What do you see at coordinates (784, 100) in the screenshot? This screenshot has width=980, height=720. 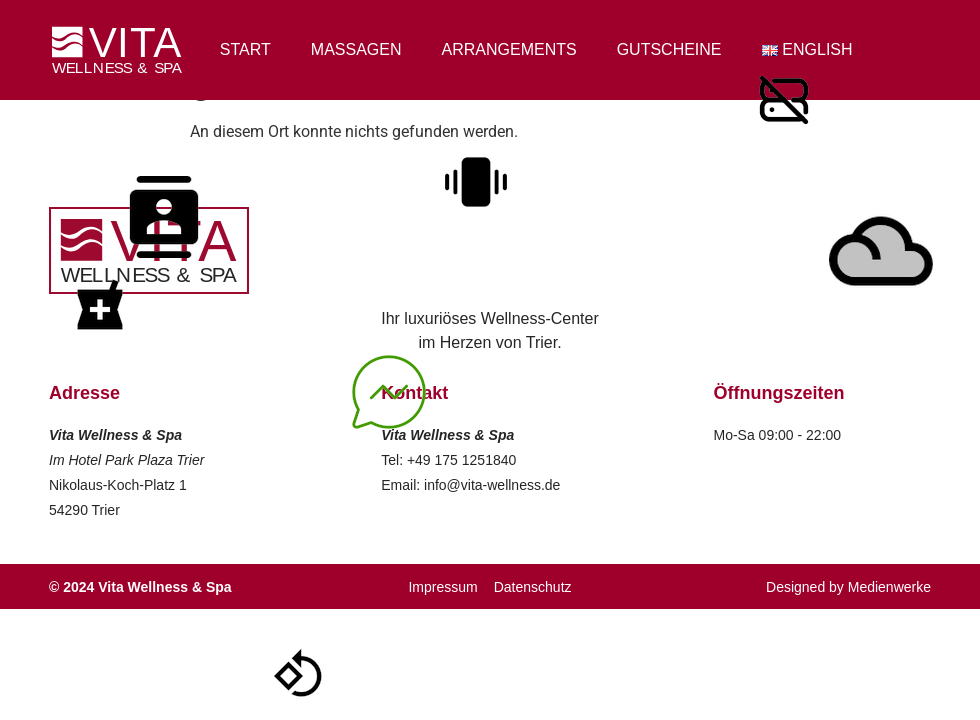 I see `server is offline or unavailable` at bounding box center [784, 100].